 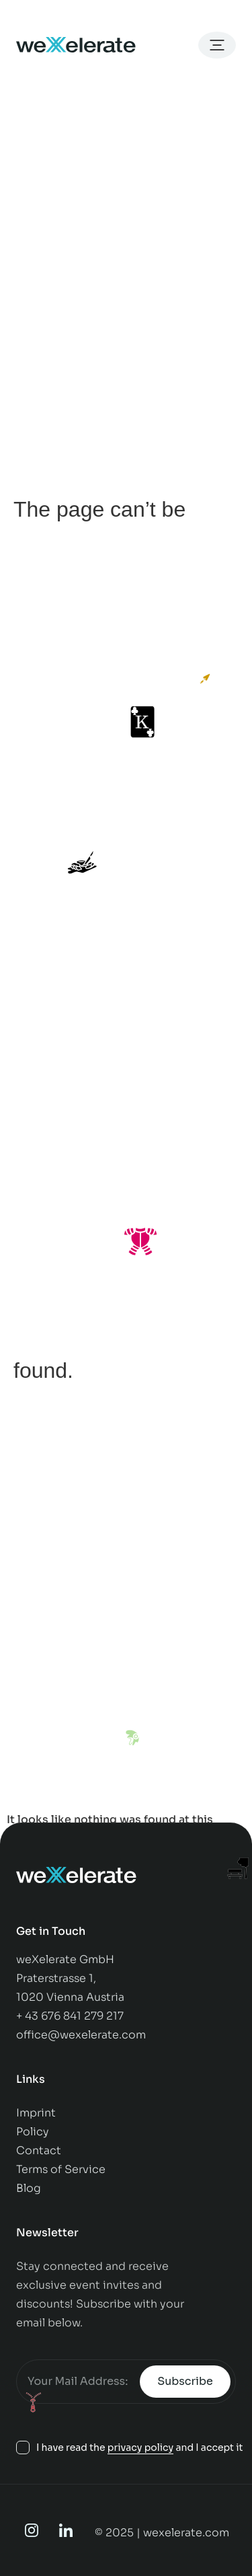 What do you see at coordinates (140, 1241) in the screenshot?
I see `equip armor or defensive gear` at bounding box center [140, 1241].